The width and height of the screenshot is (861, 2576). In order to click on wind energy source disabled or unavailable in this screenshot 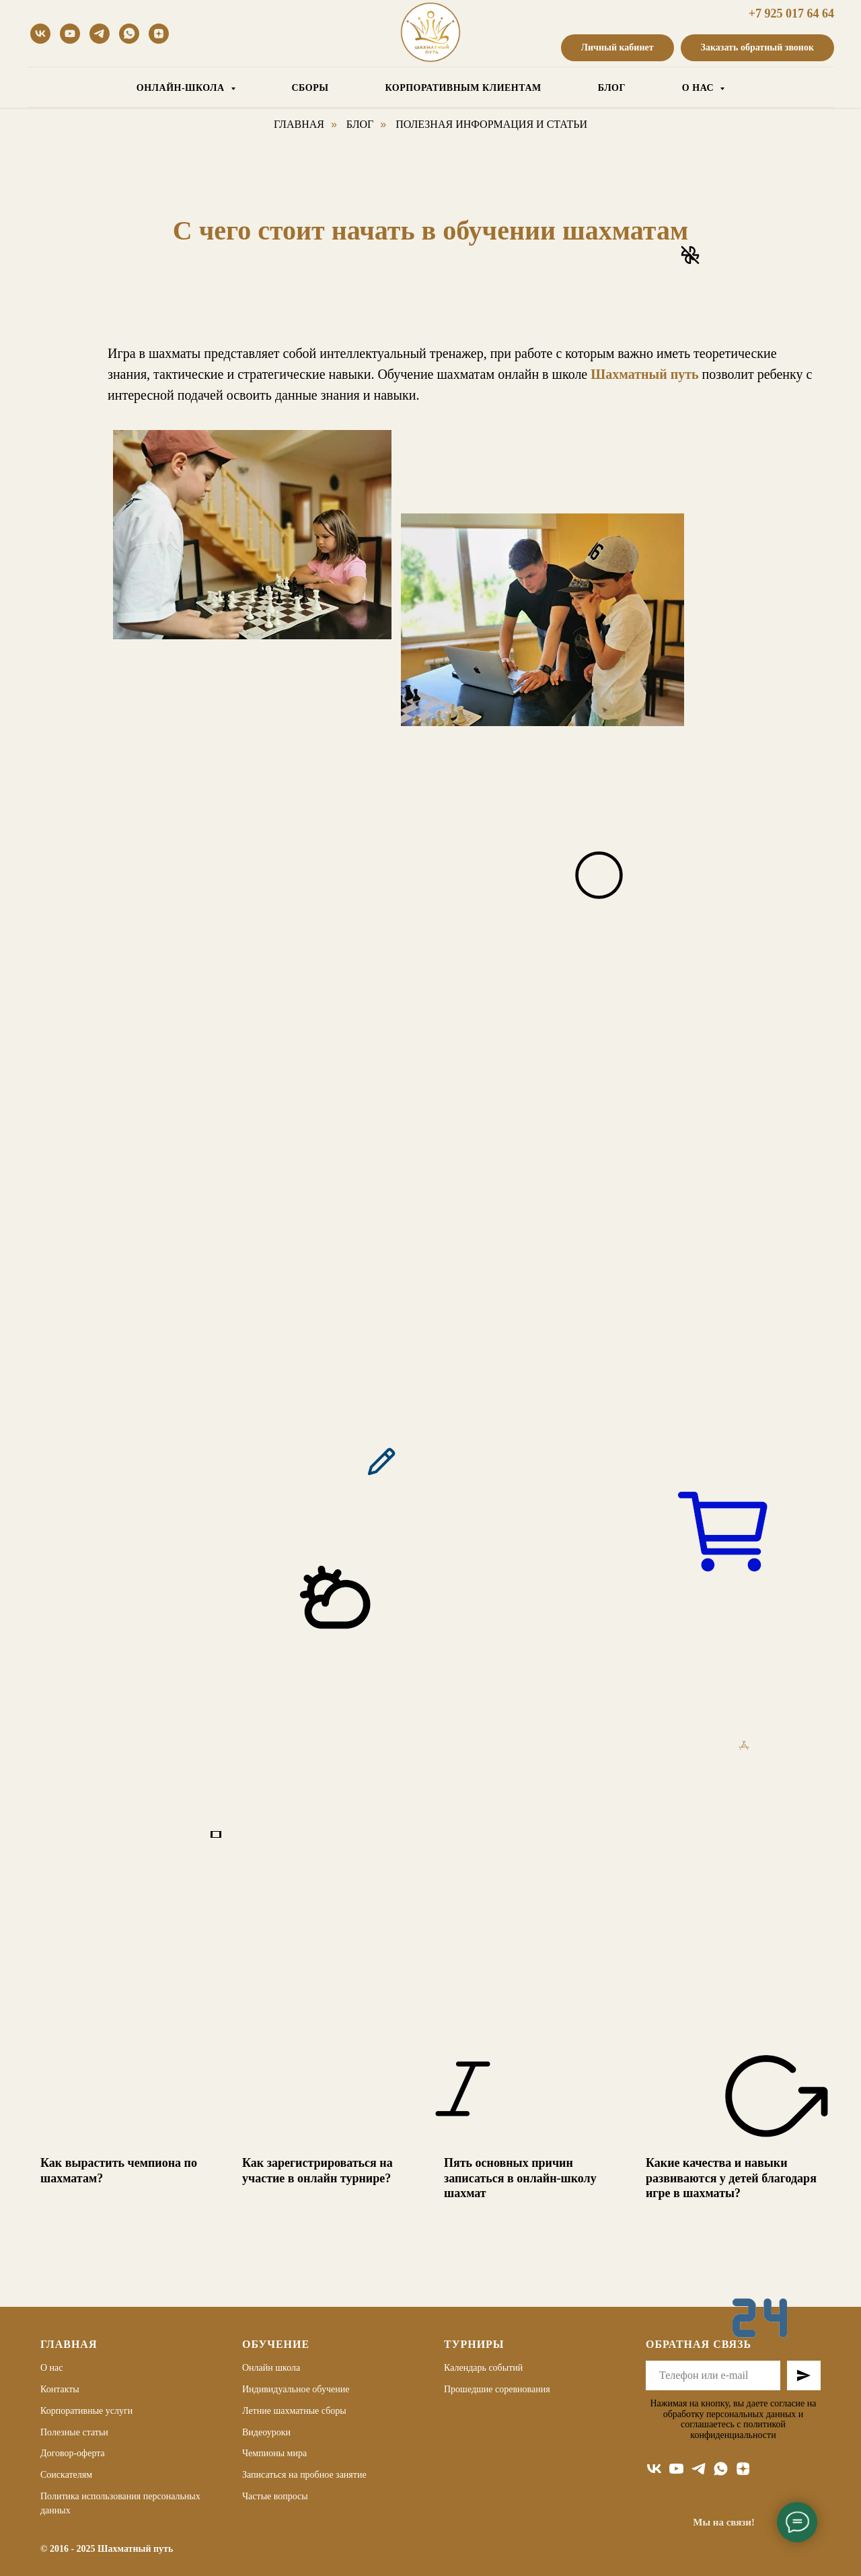, I will do `click(690, 255)`.